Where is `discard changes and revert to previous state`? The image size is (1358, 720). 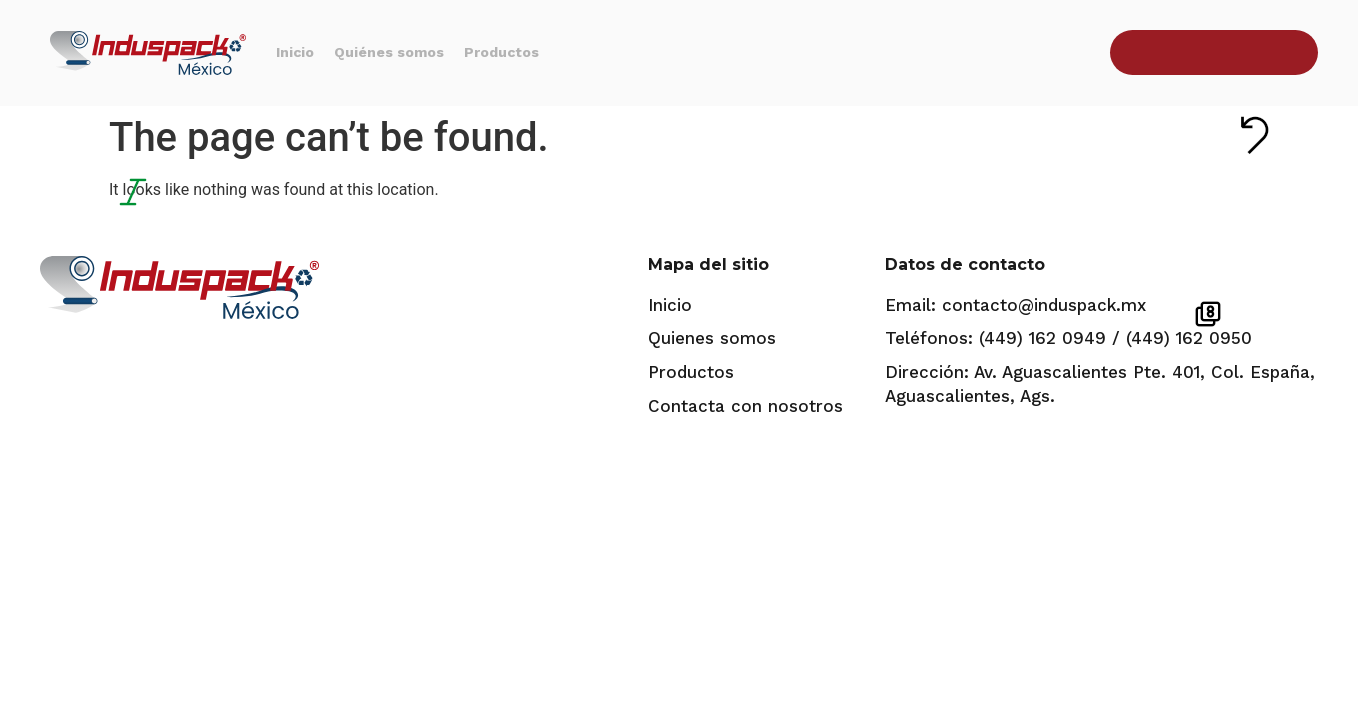
discard changes and revert to previous state is located at coordinates (1254, 134).